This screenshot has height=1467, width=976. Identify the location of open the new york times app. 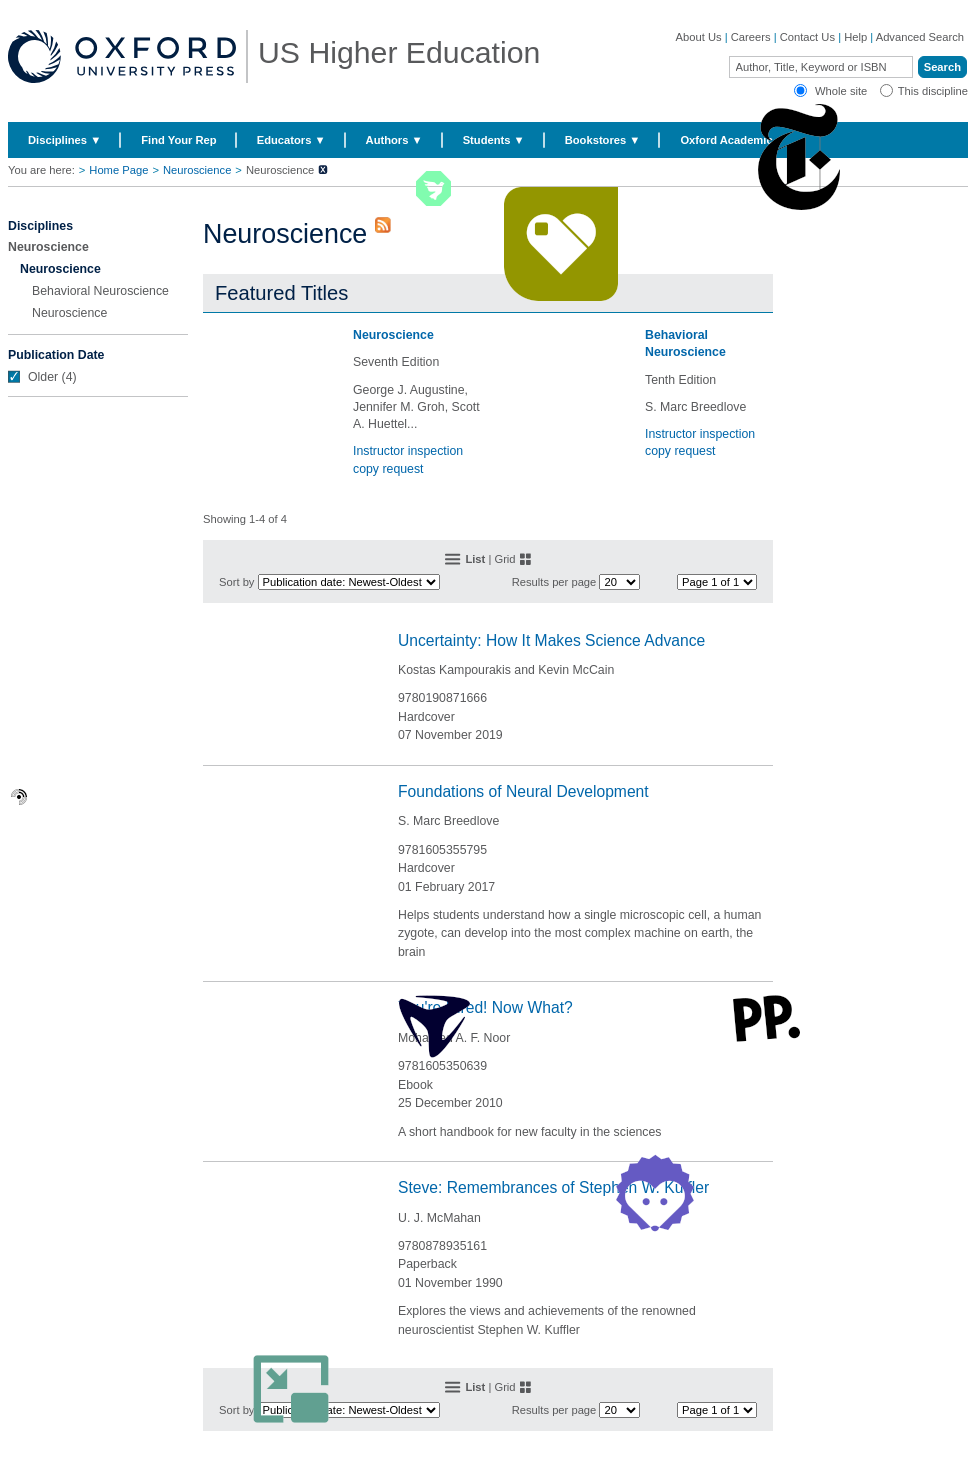
(799, 157).